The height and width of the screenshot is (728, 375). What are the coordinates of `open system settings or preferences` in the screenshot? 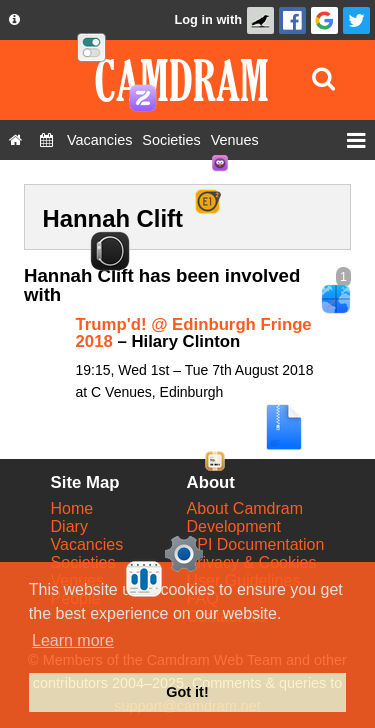 It's located at (91, 47).